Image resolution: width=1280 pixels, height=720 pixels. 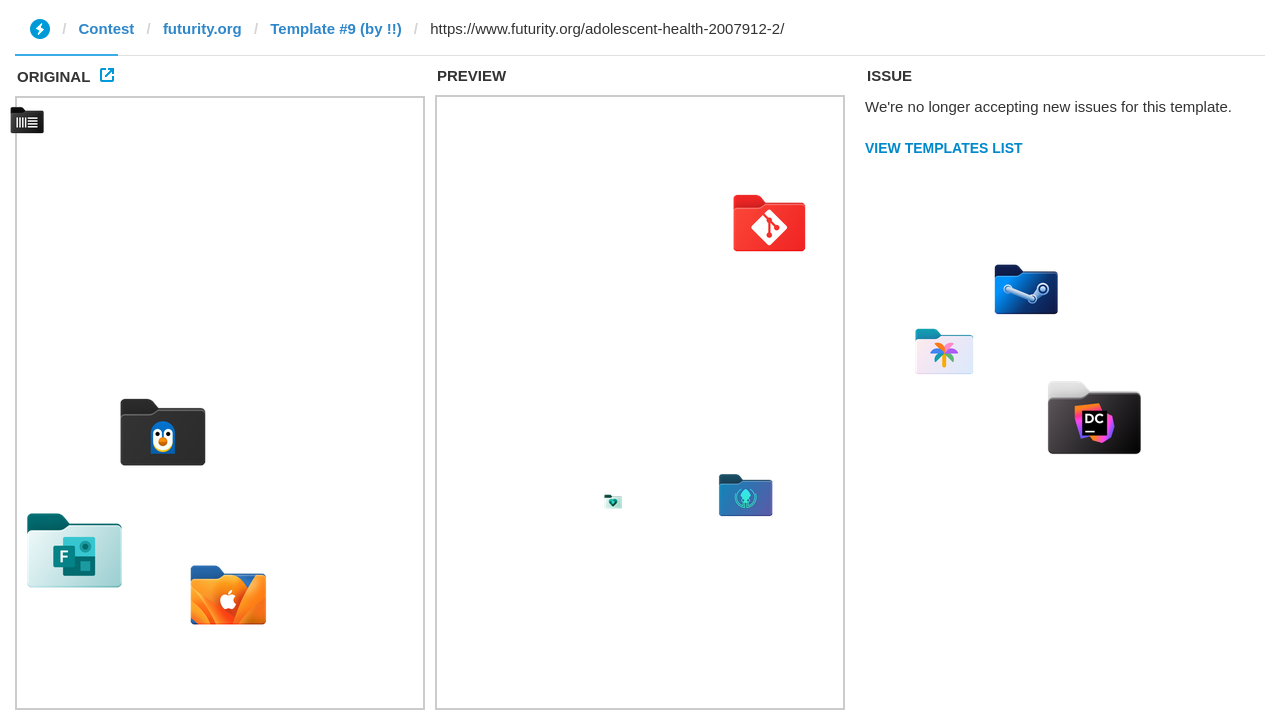 I want to click on open your Ableton Live projects folder, so click(x=27, y=121).